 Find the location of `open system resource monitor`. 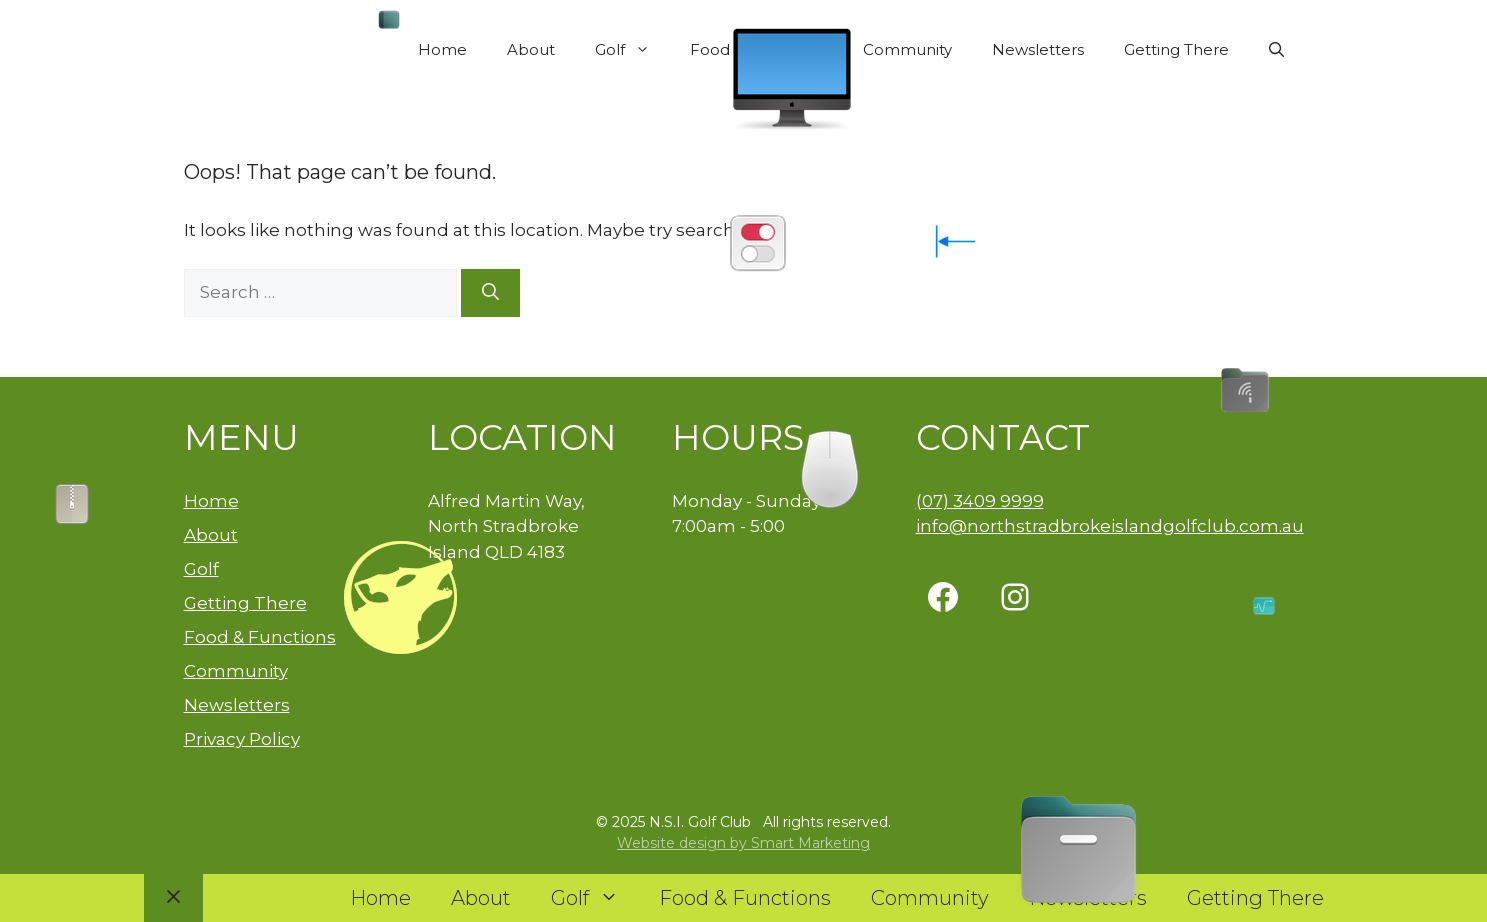

open system resource monitor is located at coordinates (1264, 606).